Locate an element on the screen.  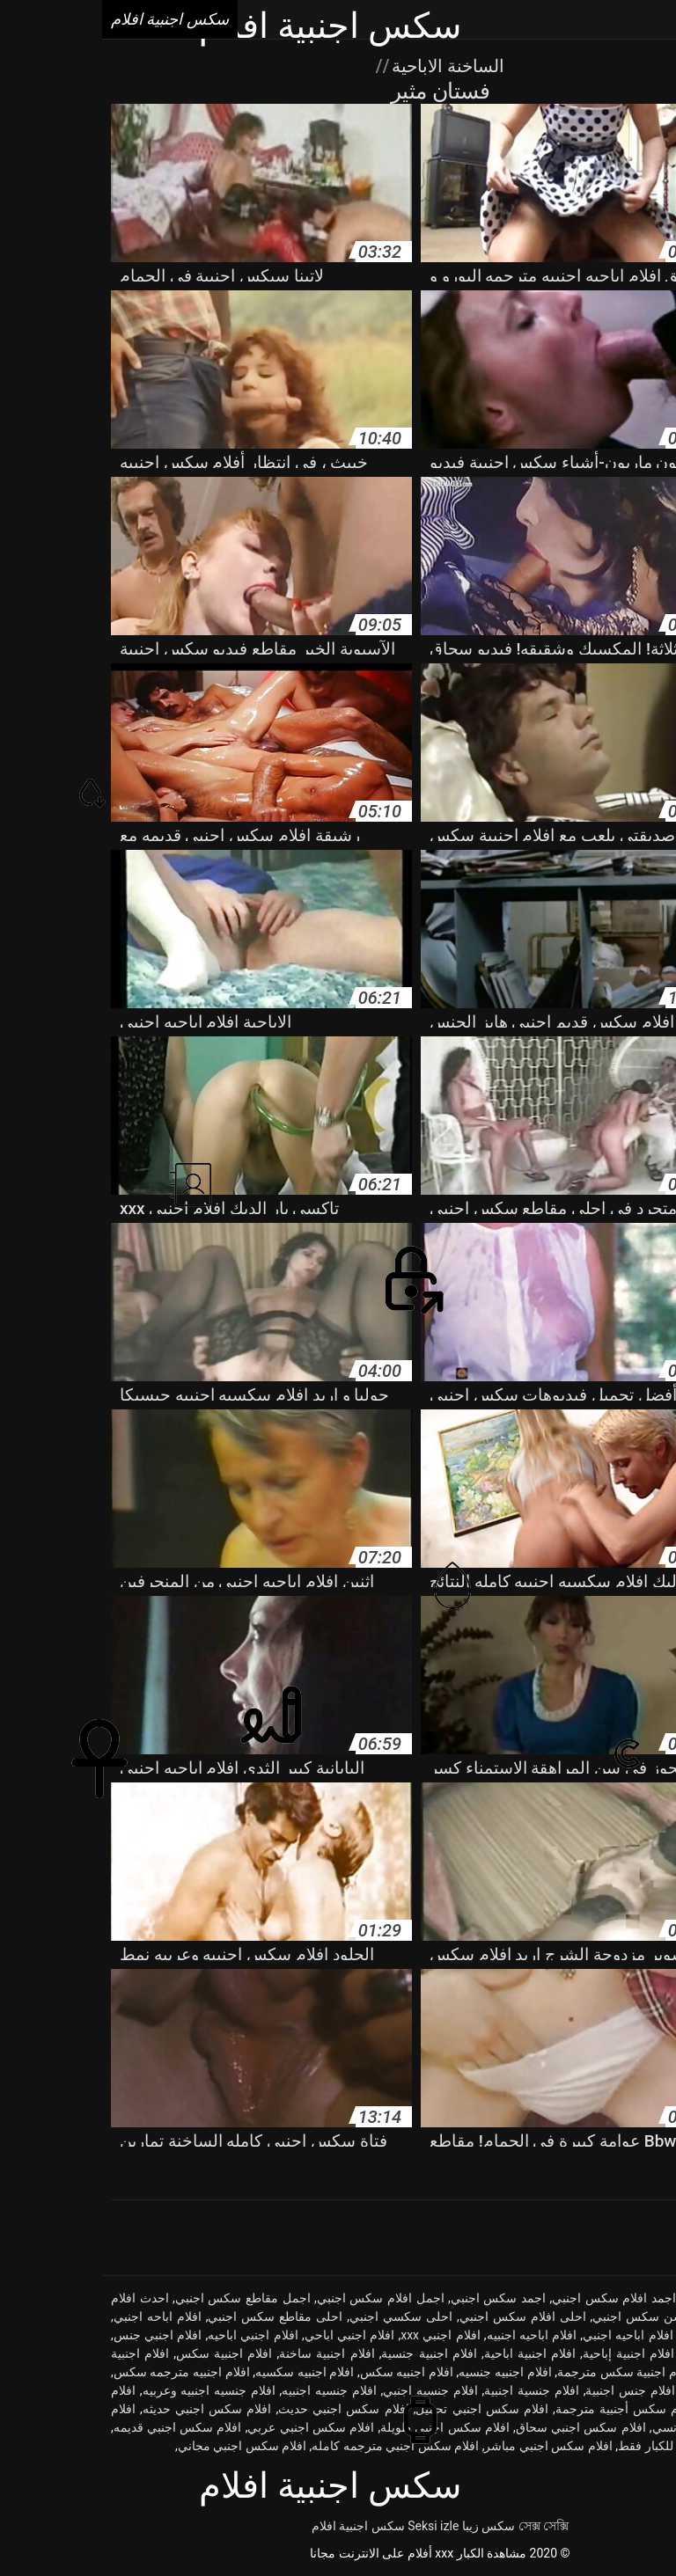
link to coinbase account is located at coordinates (628, 1753).